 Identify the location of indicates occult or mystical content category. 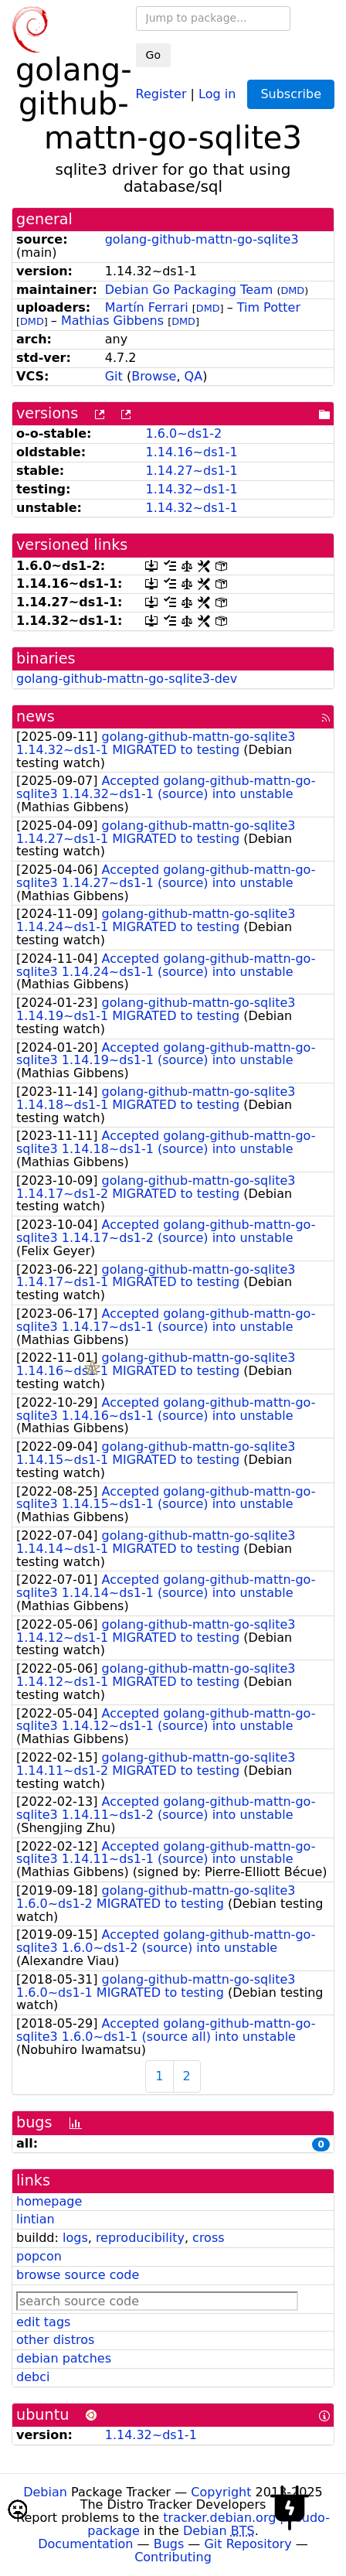
(92, 1368).